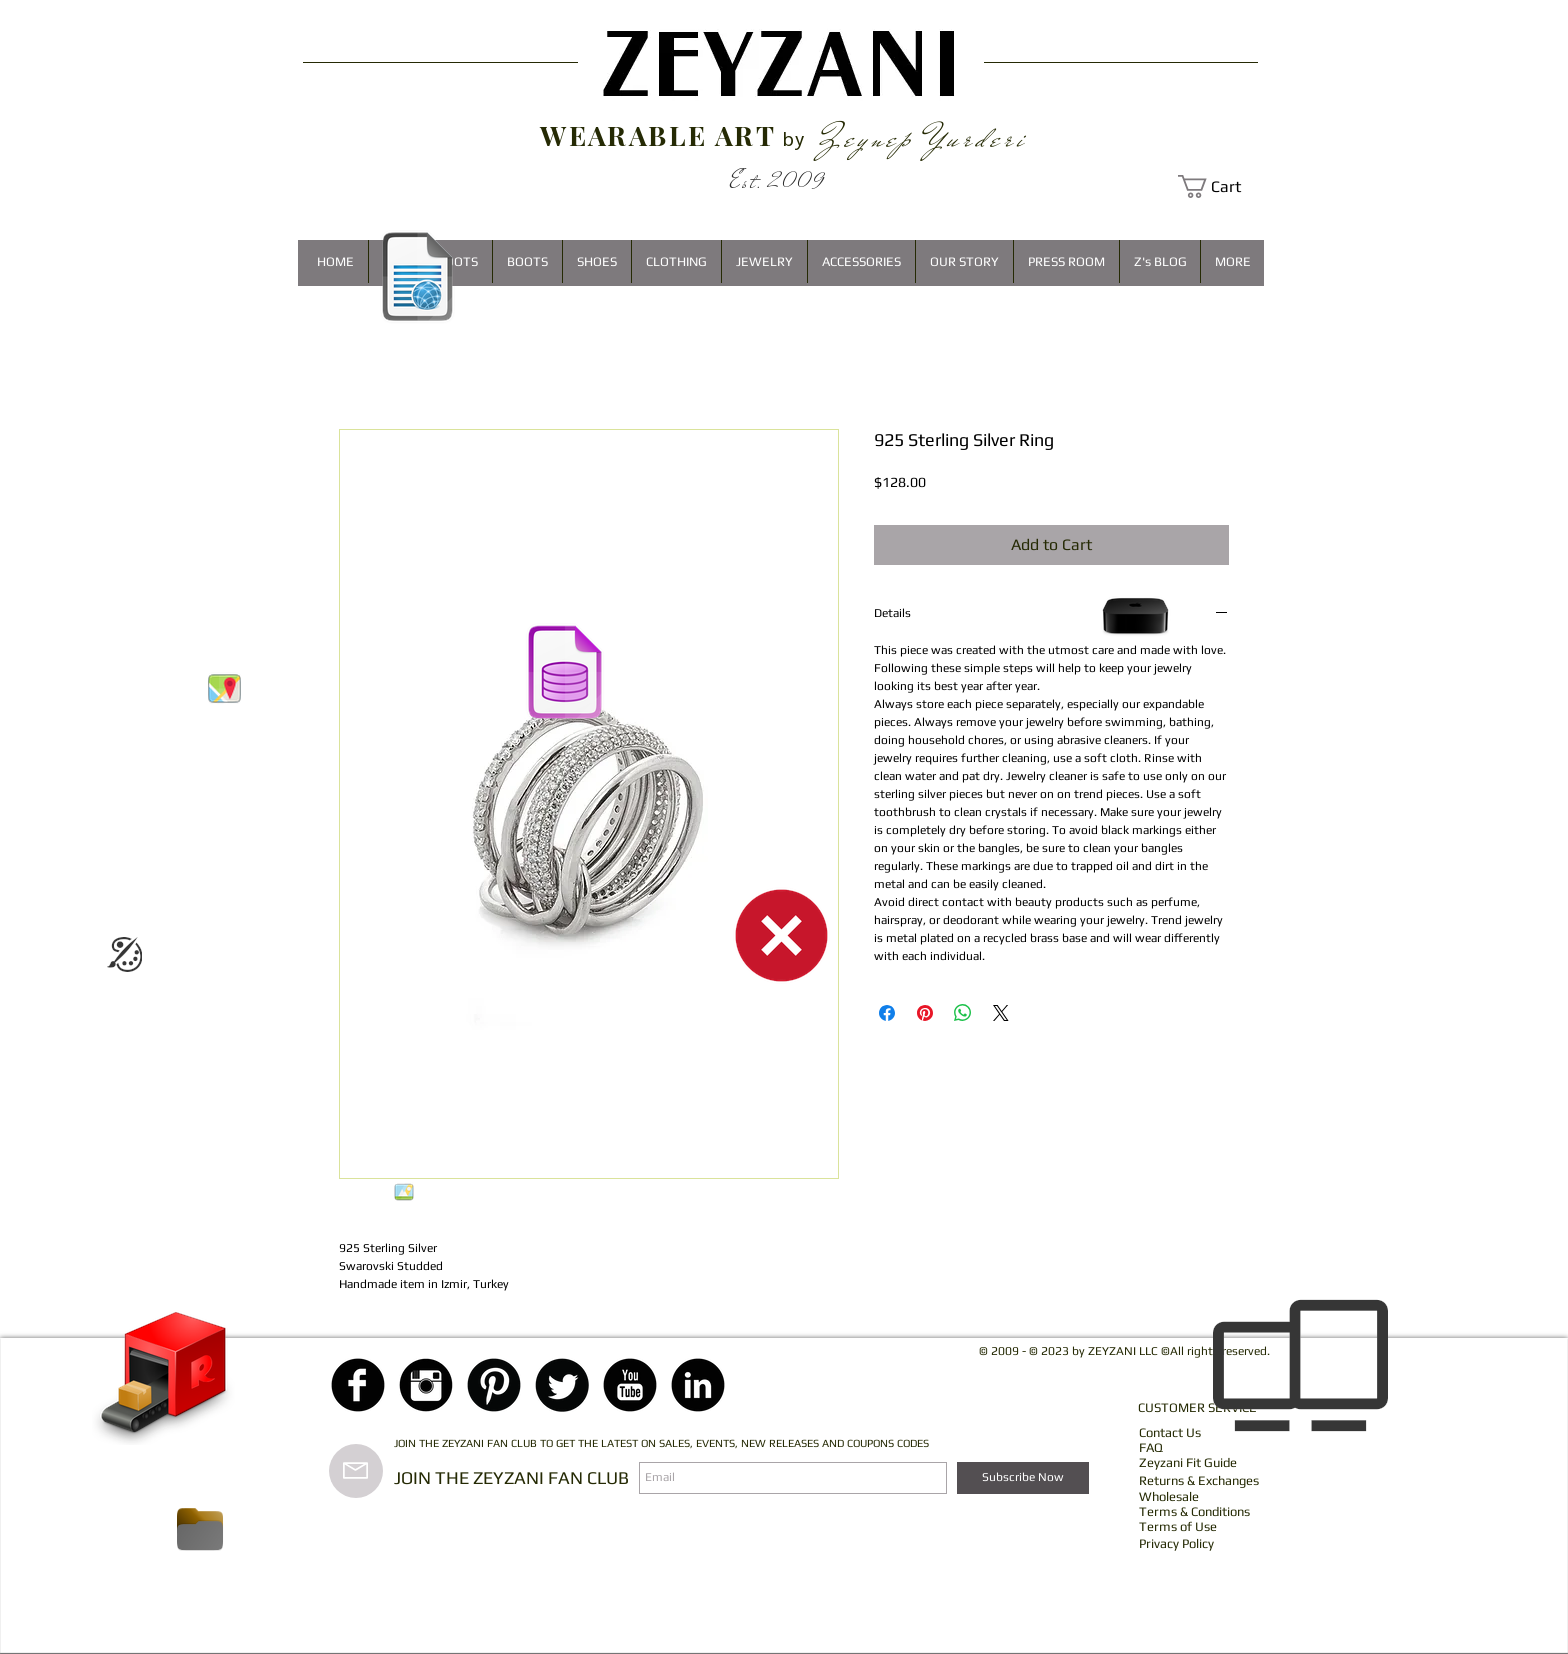  Describe the element at coordinates (200, 1529) in the screenshot. I see `view contents of an open folder` at that location.